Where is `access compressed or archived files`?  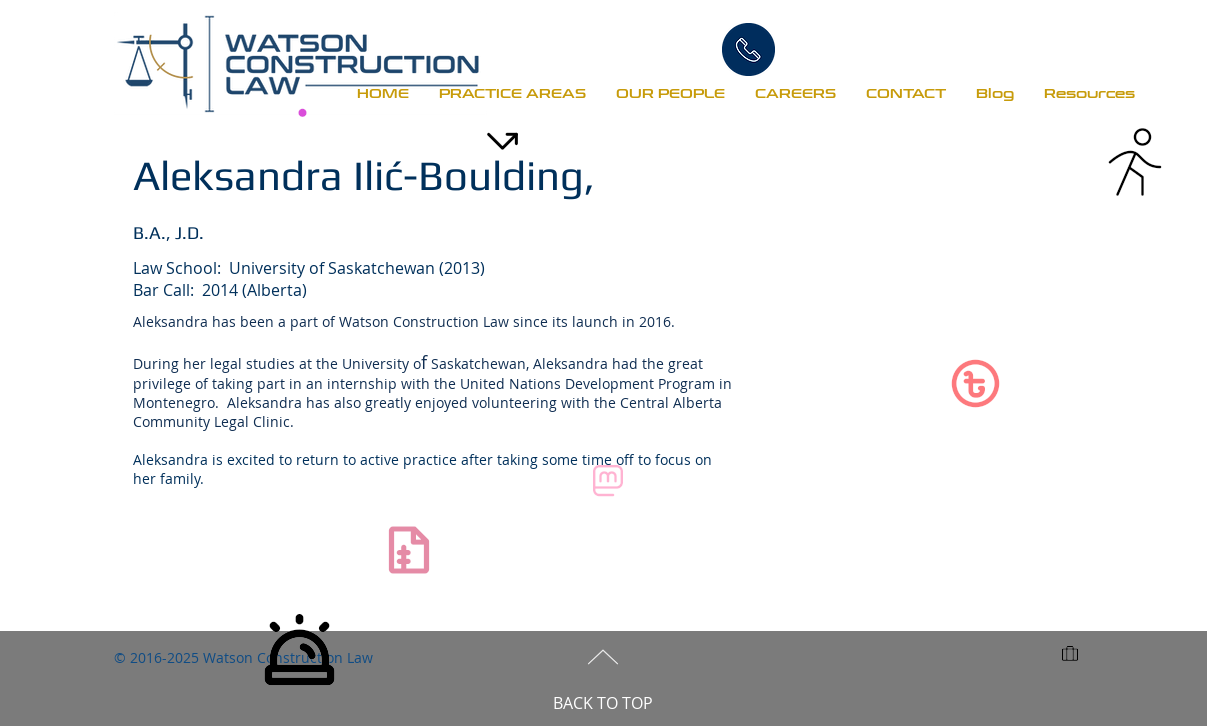
access compressed or archived files is located at coordinates (409, 550).